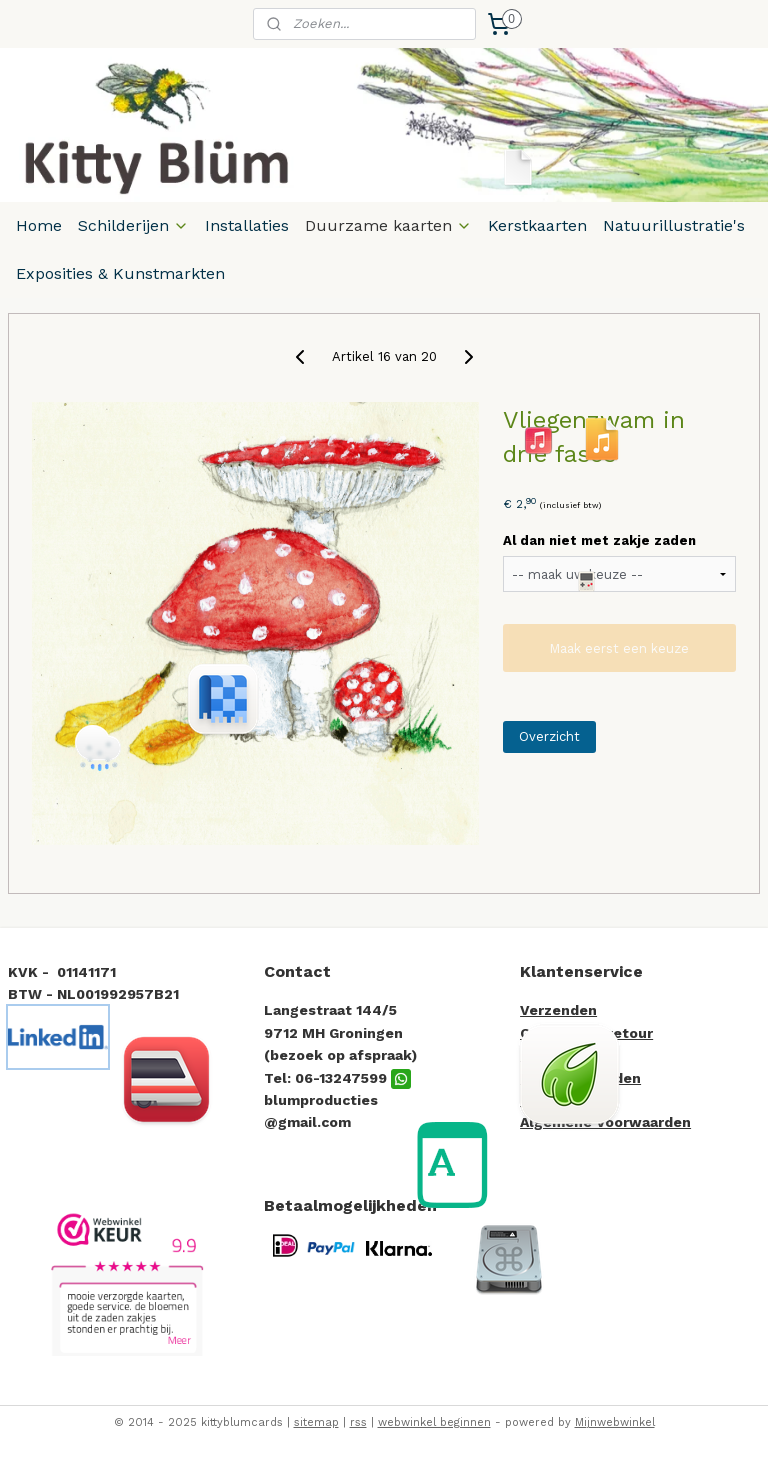 This screenshot has height=1459, width=768. Describe the element at coordinates (602, 439) in the screenshot. I see `an ogg audio file` at that location.